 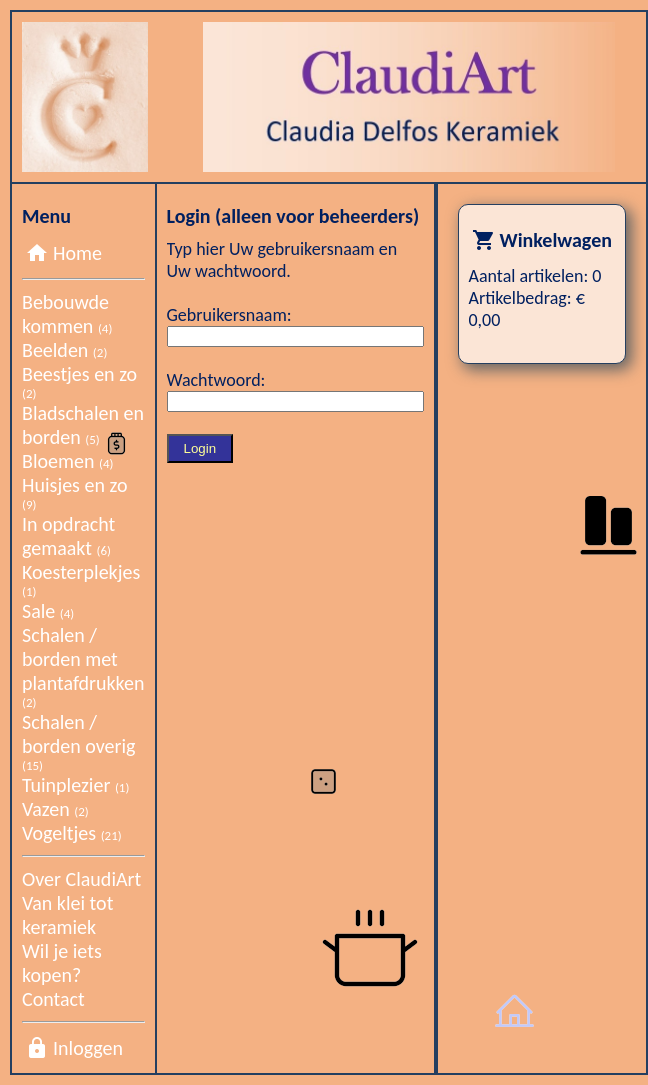 What do you see at coordinates (370, 954) in the screenshot?
I see `access recipes or cooking content` at bounding box center [370, 954].